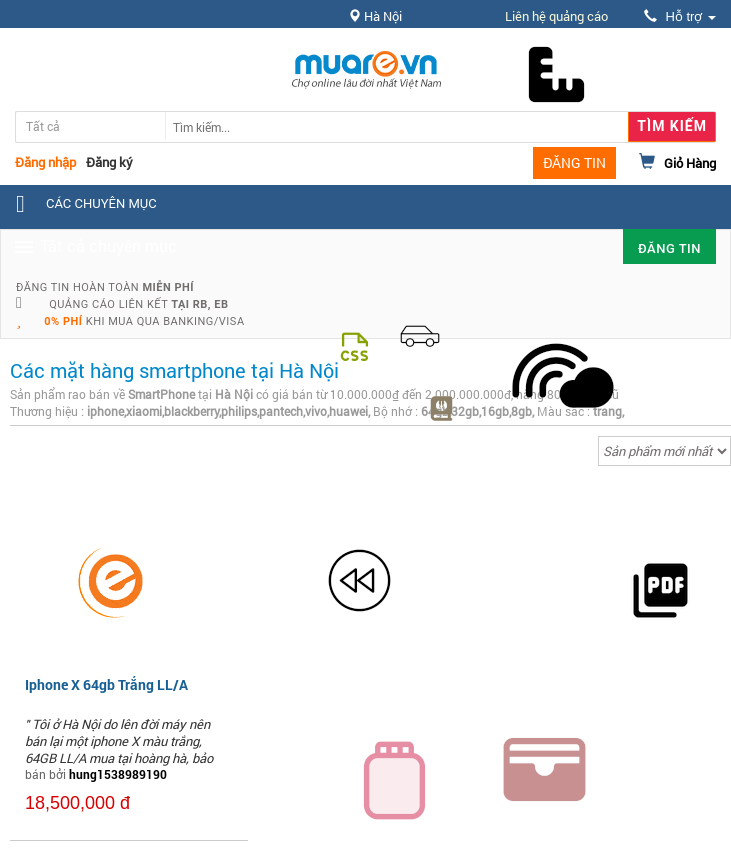 This screenshot has height=851, width=731. What do you see at coordinates (394, 780) in the screenshot?
I see `store or manage saved items` at bounding box center [394, 780].